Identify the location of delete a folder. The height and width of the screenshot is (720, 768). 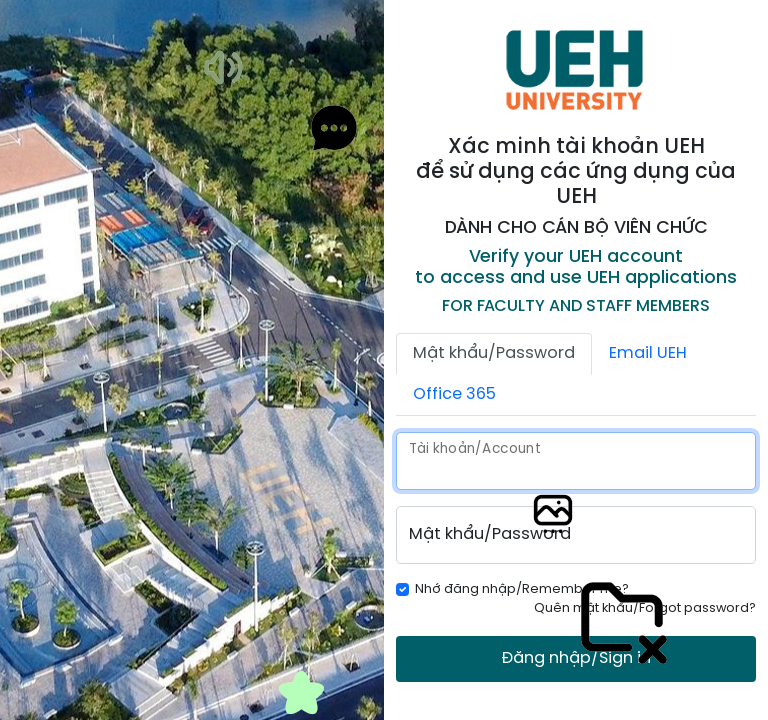
(622, 619).